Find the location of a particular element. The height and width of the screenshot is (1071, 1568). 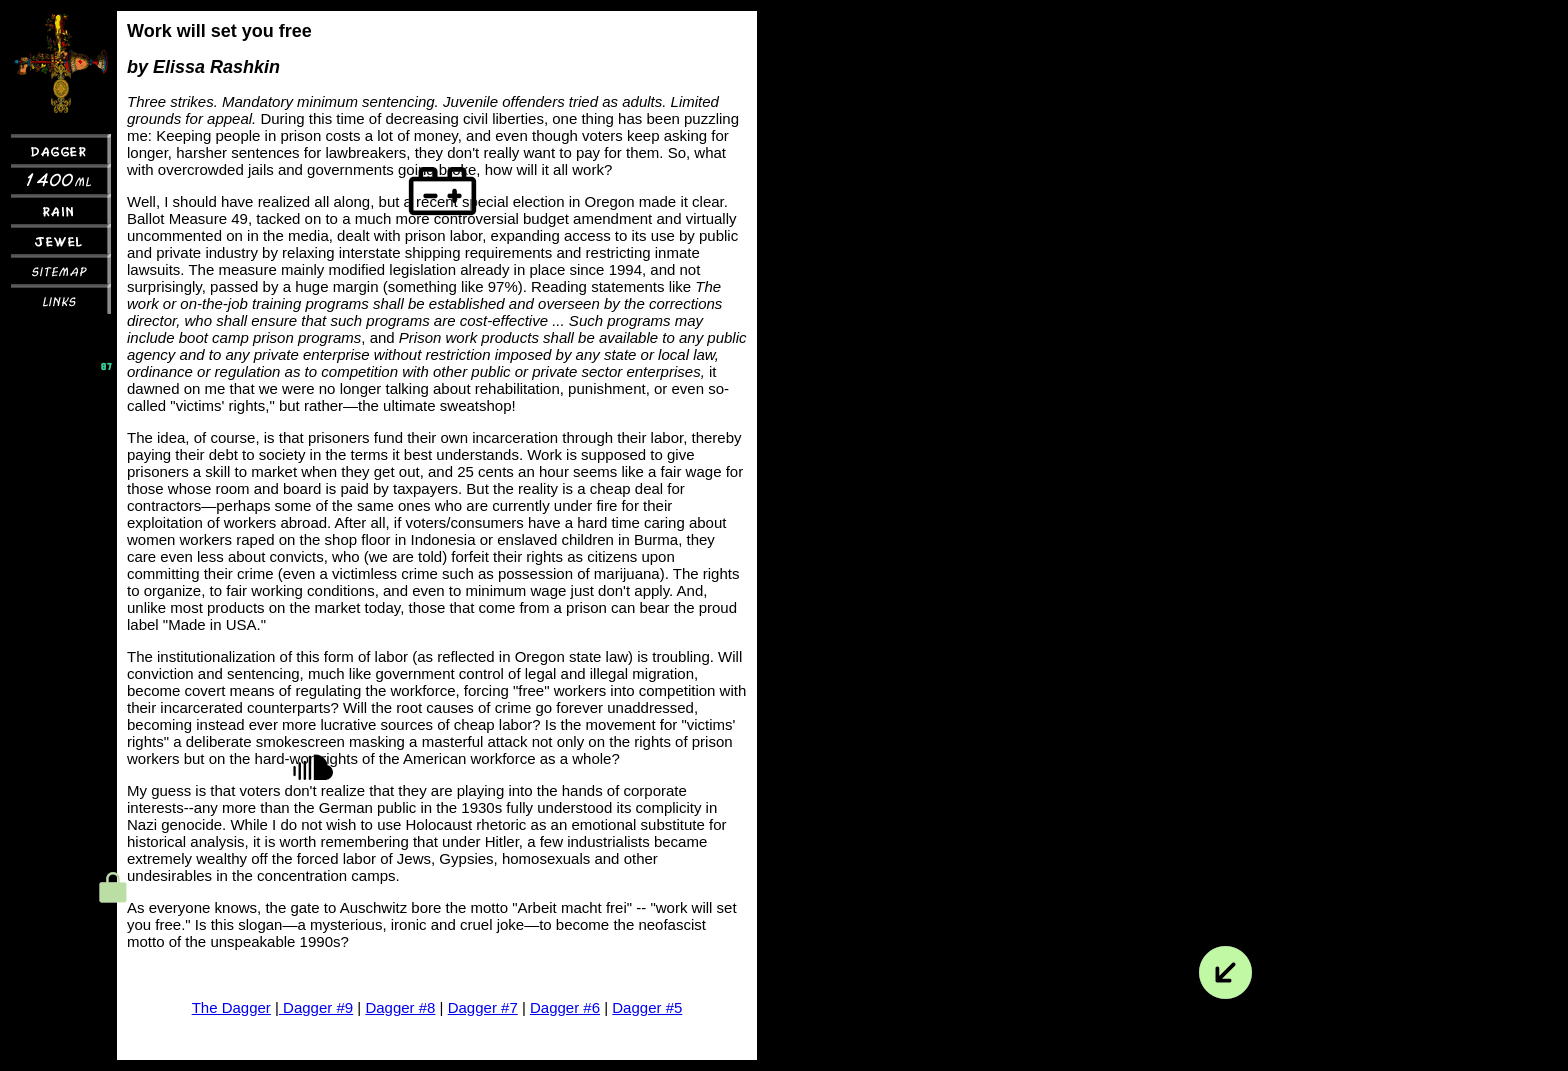

check vehicle battery status is located at coordinates (442, 193).